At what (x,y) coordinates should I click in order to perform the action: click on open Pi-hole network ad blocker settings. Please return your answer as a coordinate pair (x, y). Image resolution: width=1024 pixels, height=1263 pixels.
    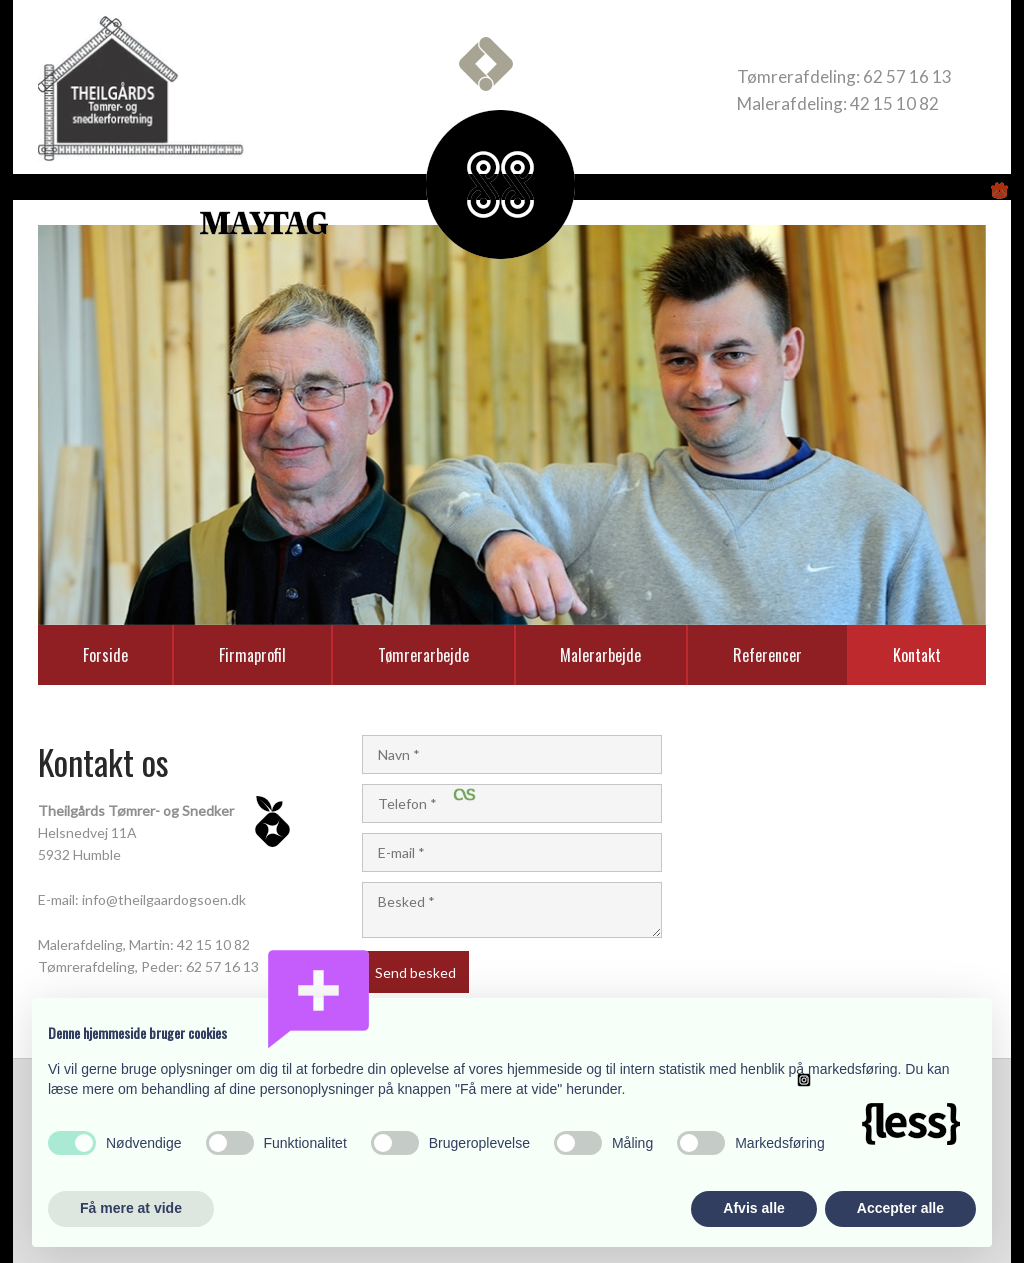
    Looking at the image, I should click on (272, 821).